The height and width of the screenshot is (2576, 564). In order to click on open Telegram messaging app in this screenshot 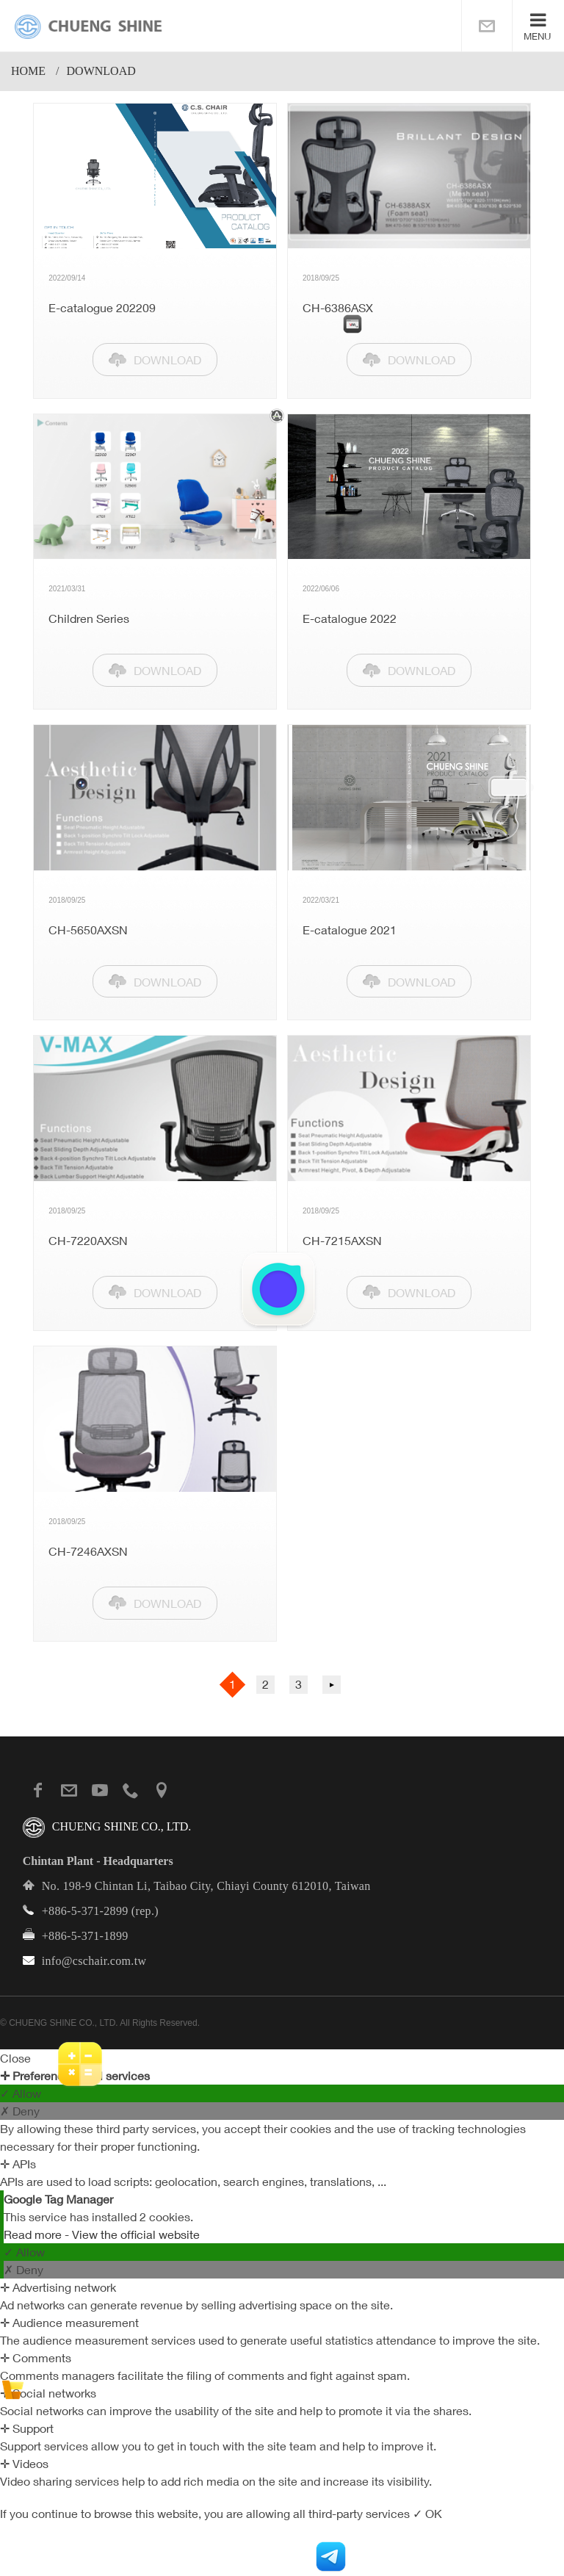, I will do `click(330, 2556)`.